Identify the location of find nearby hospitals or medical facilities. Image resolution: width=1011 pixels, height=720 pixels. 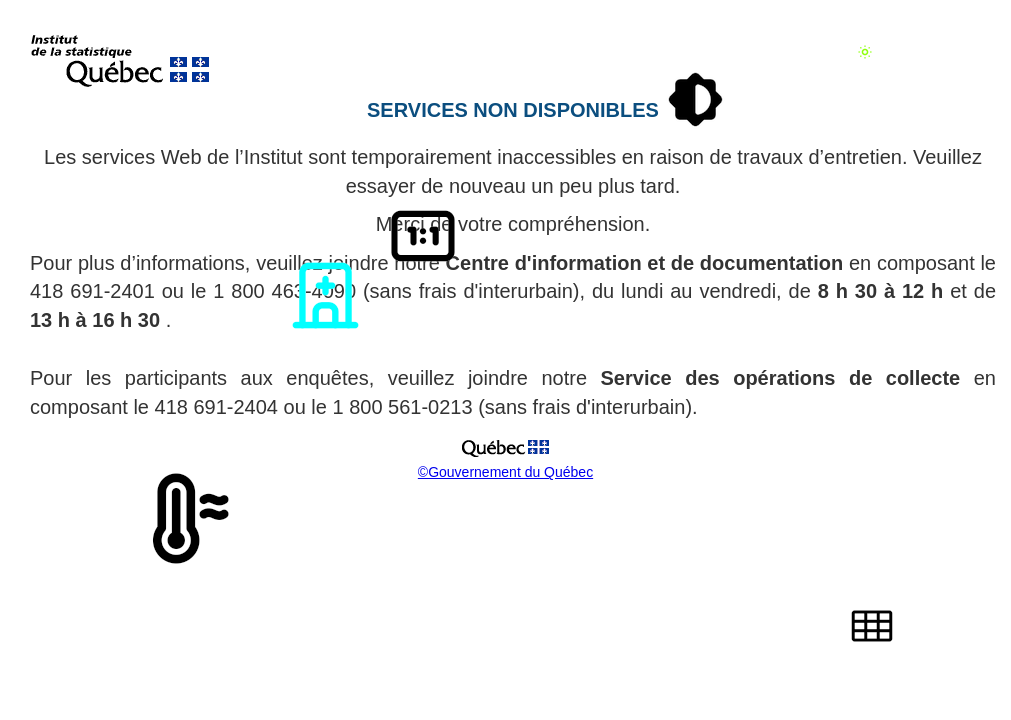
(325, 295).